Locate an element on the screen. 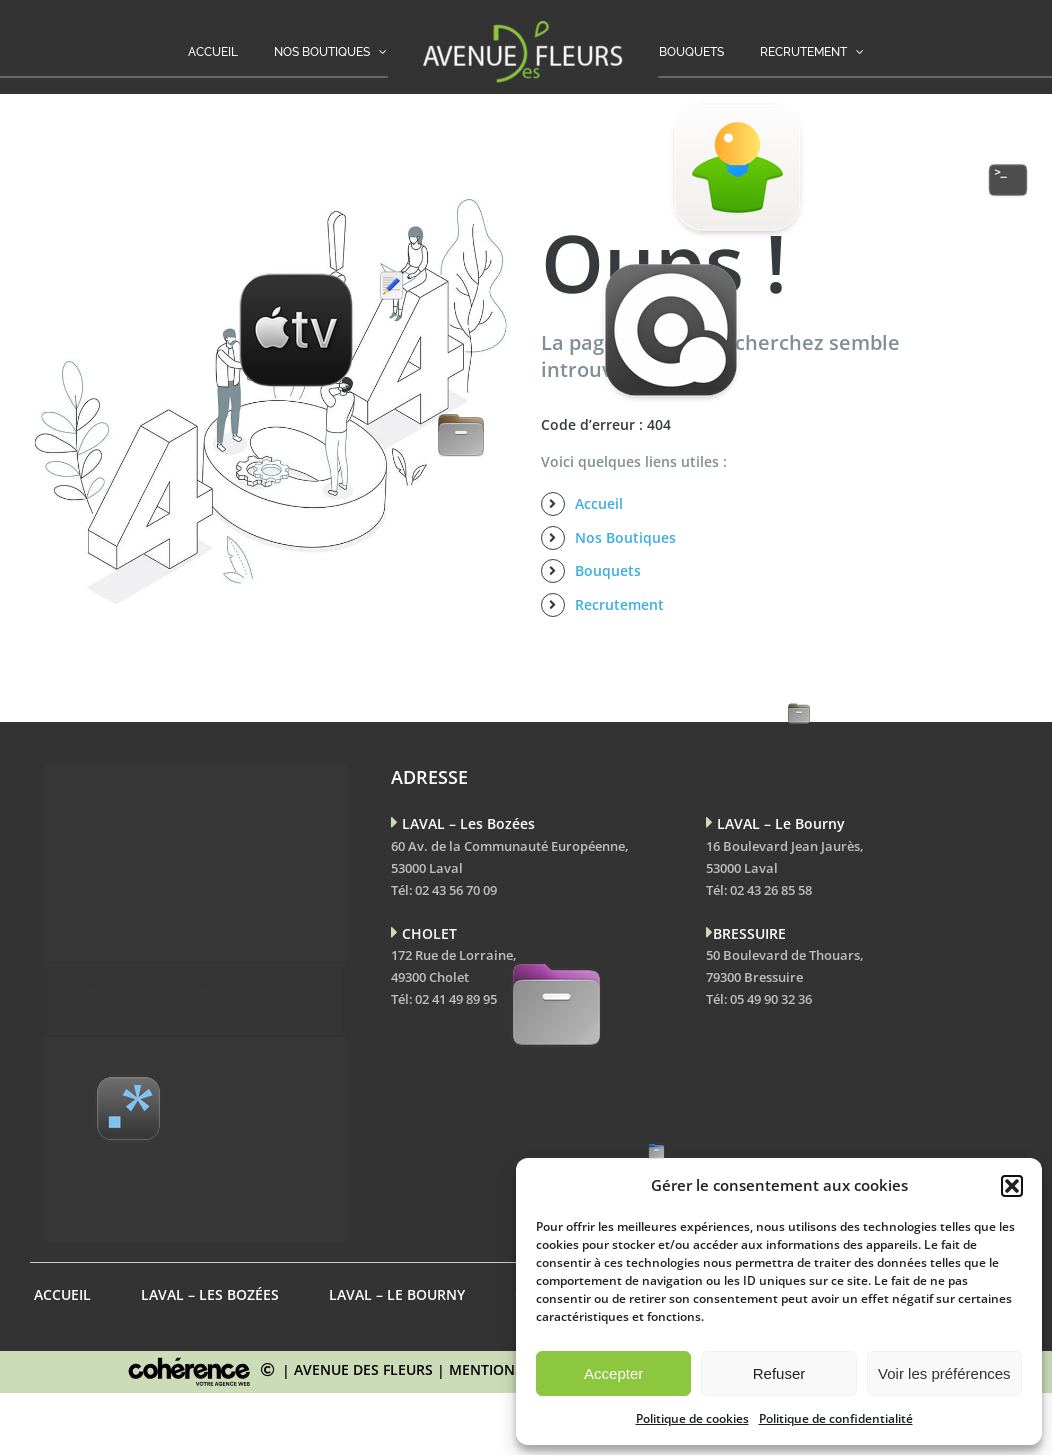  open the nautilus file manager is located at coordinates (656, 1151).